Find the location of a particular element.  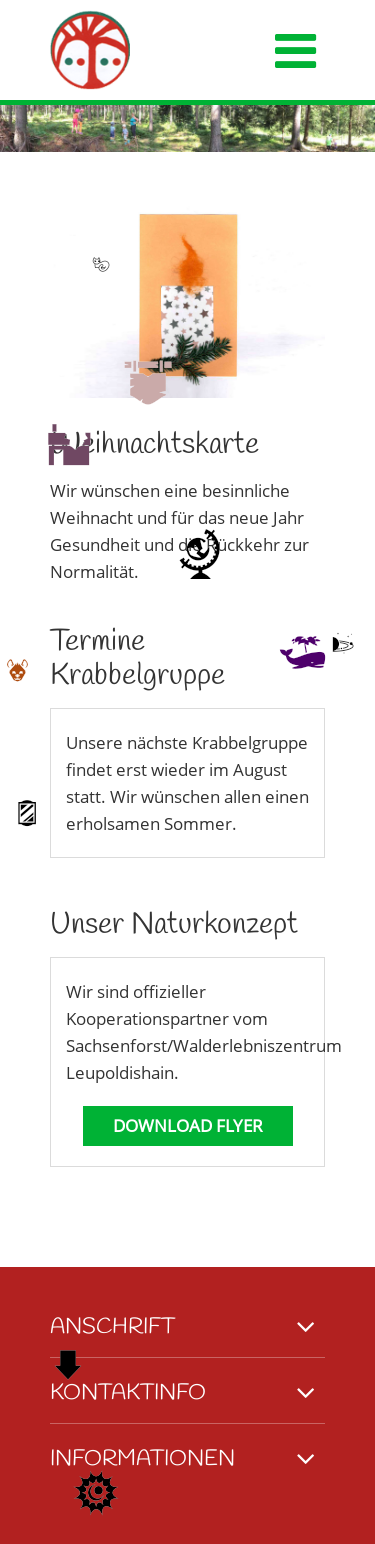

view or customize eye appearance settings is located at coordinates (96, 1493).